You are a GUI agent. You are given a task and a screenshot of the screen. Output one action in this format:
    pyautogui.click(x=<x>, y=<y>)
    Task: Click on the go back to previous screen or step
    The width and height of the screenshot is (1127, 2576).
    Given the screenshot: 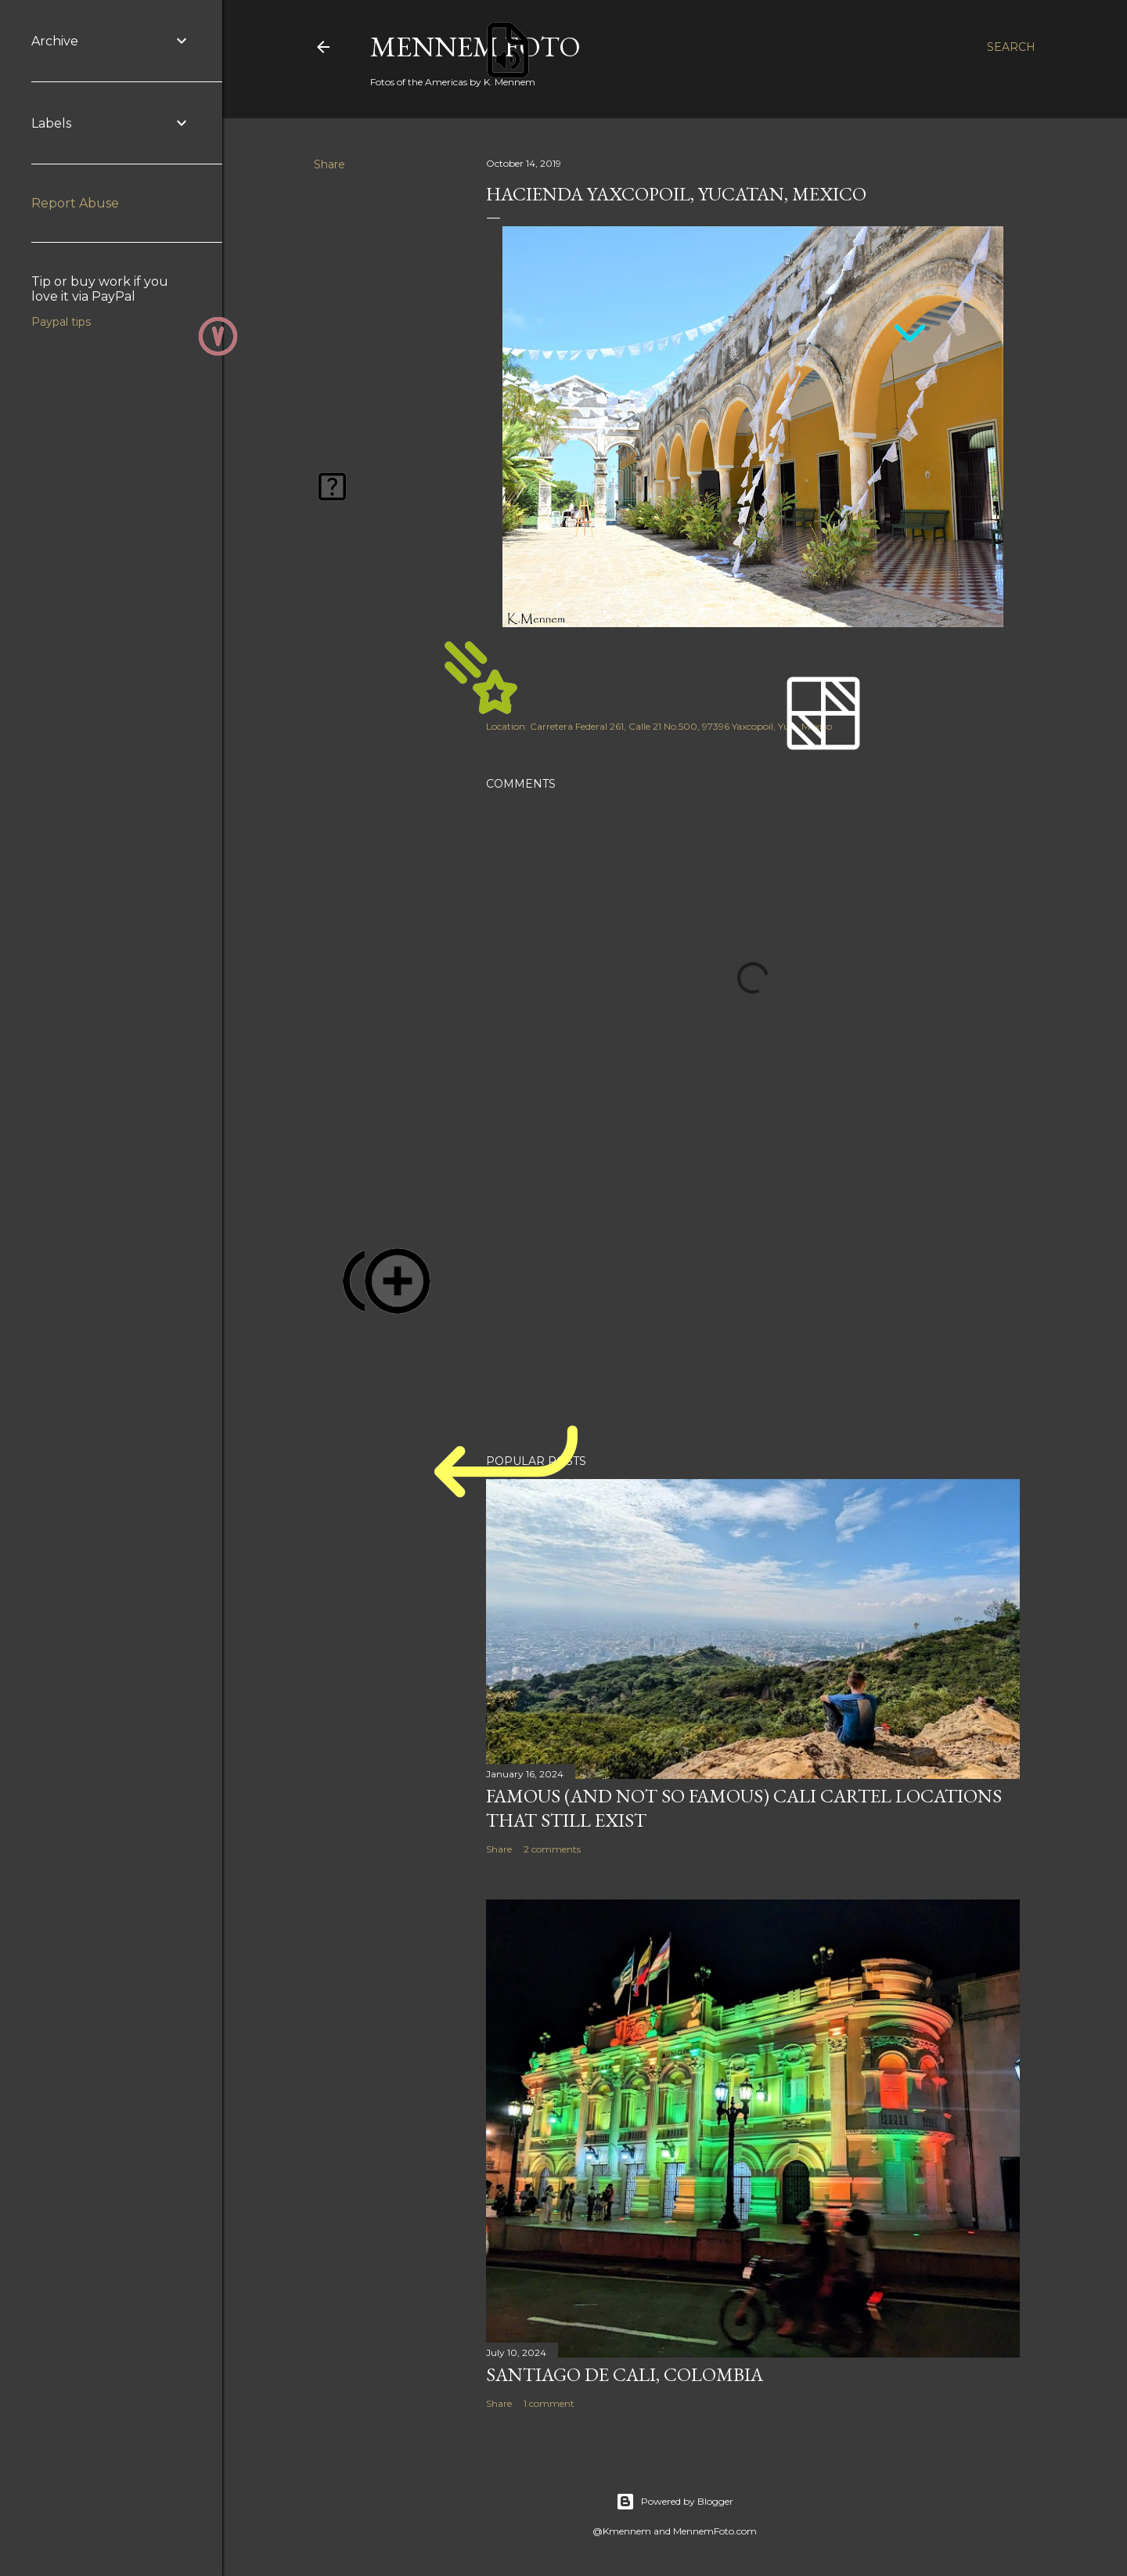 What is the action you would take?
    pyautogui.click(x=506, y=1461)
    